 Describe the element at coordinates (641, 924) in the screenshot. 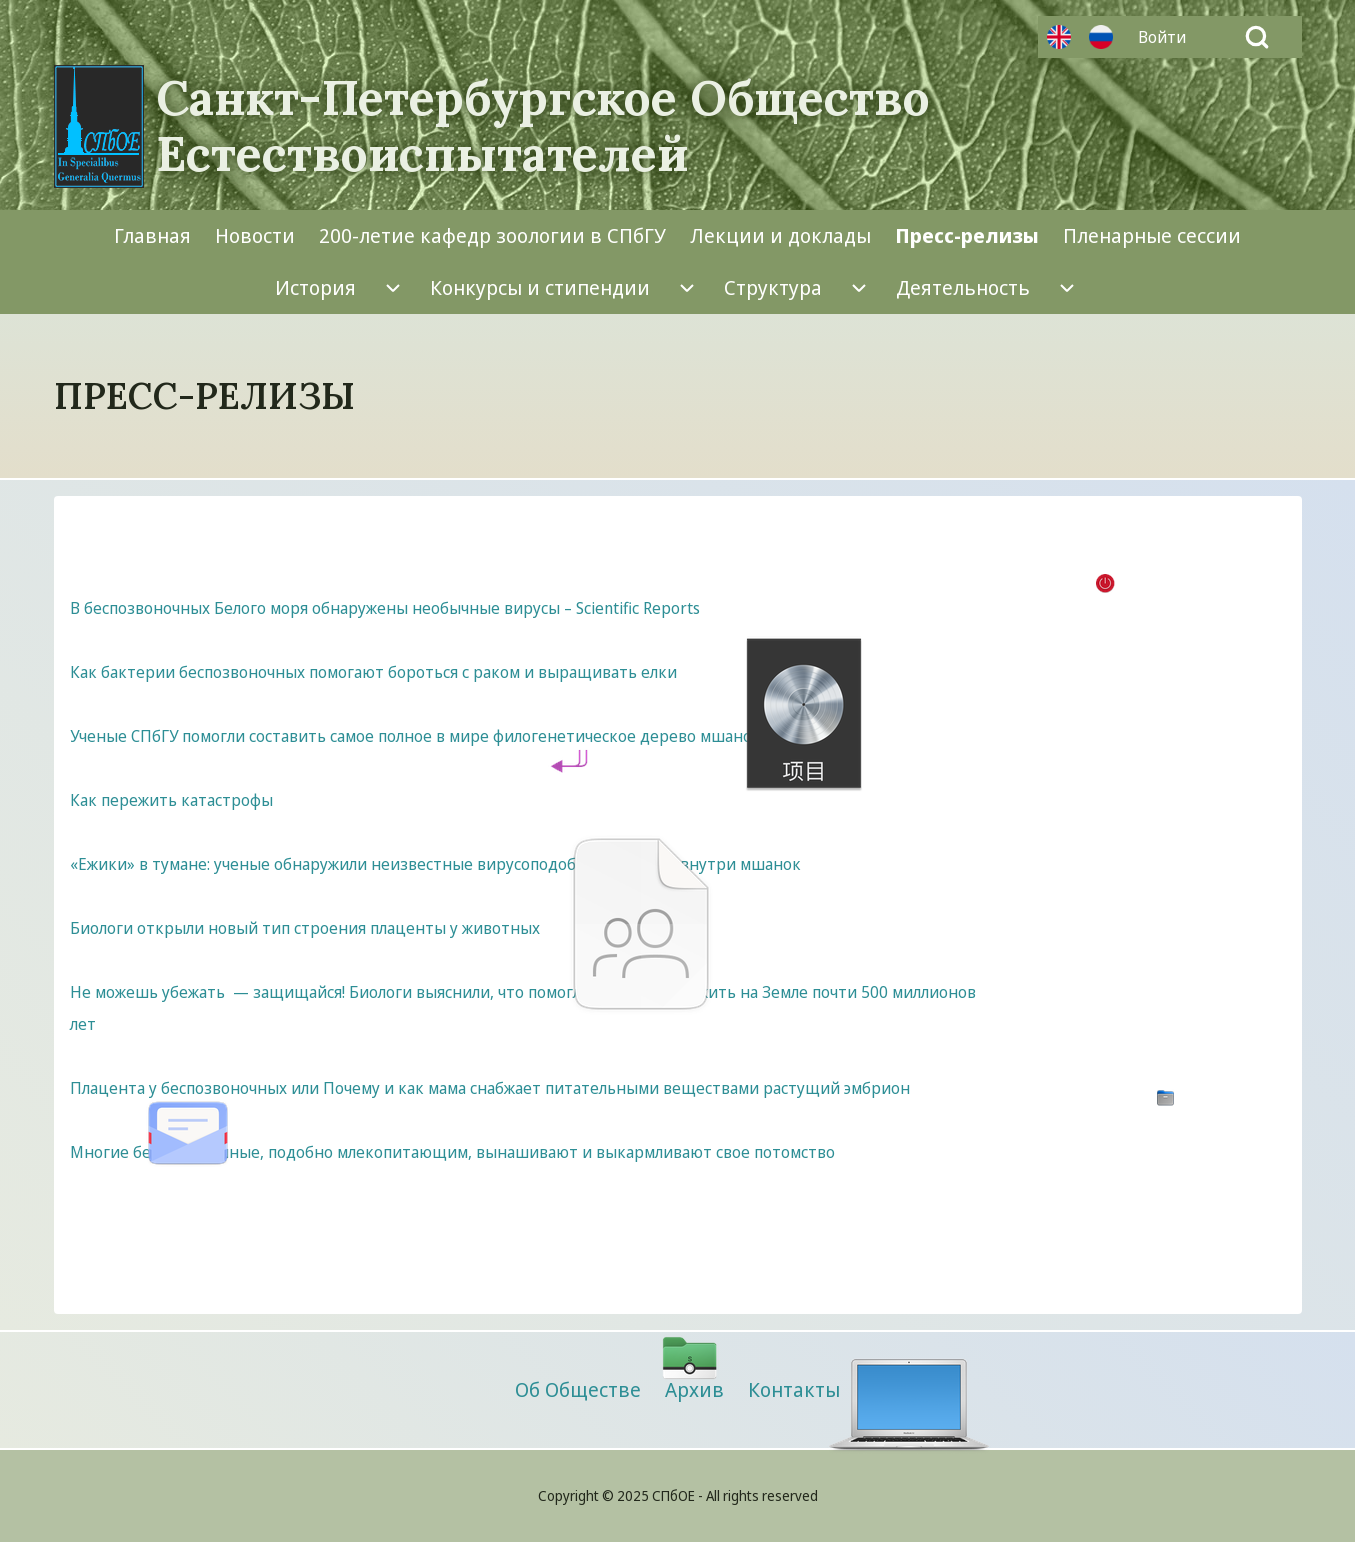

I see `indicates a file containing author or contributor information` at that location.